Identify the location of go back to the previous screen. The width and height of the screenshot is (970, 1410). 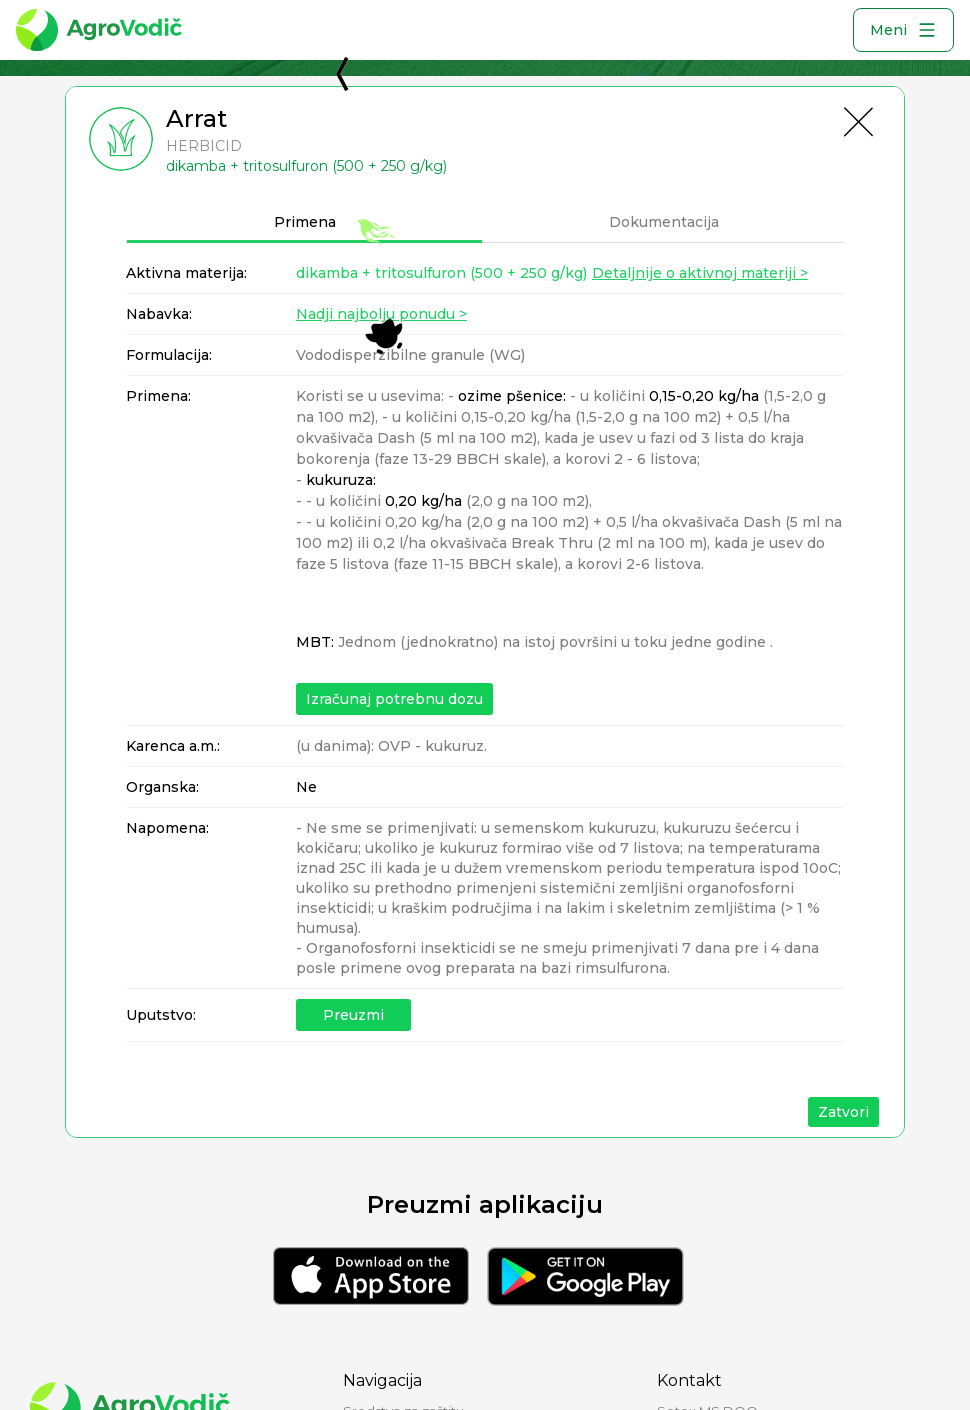
(343, 74).